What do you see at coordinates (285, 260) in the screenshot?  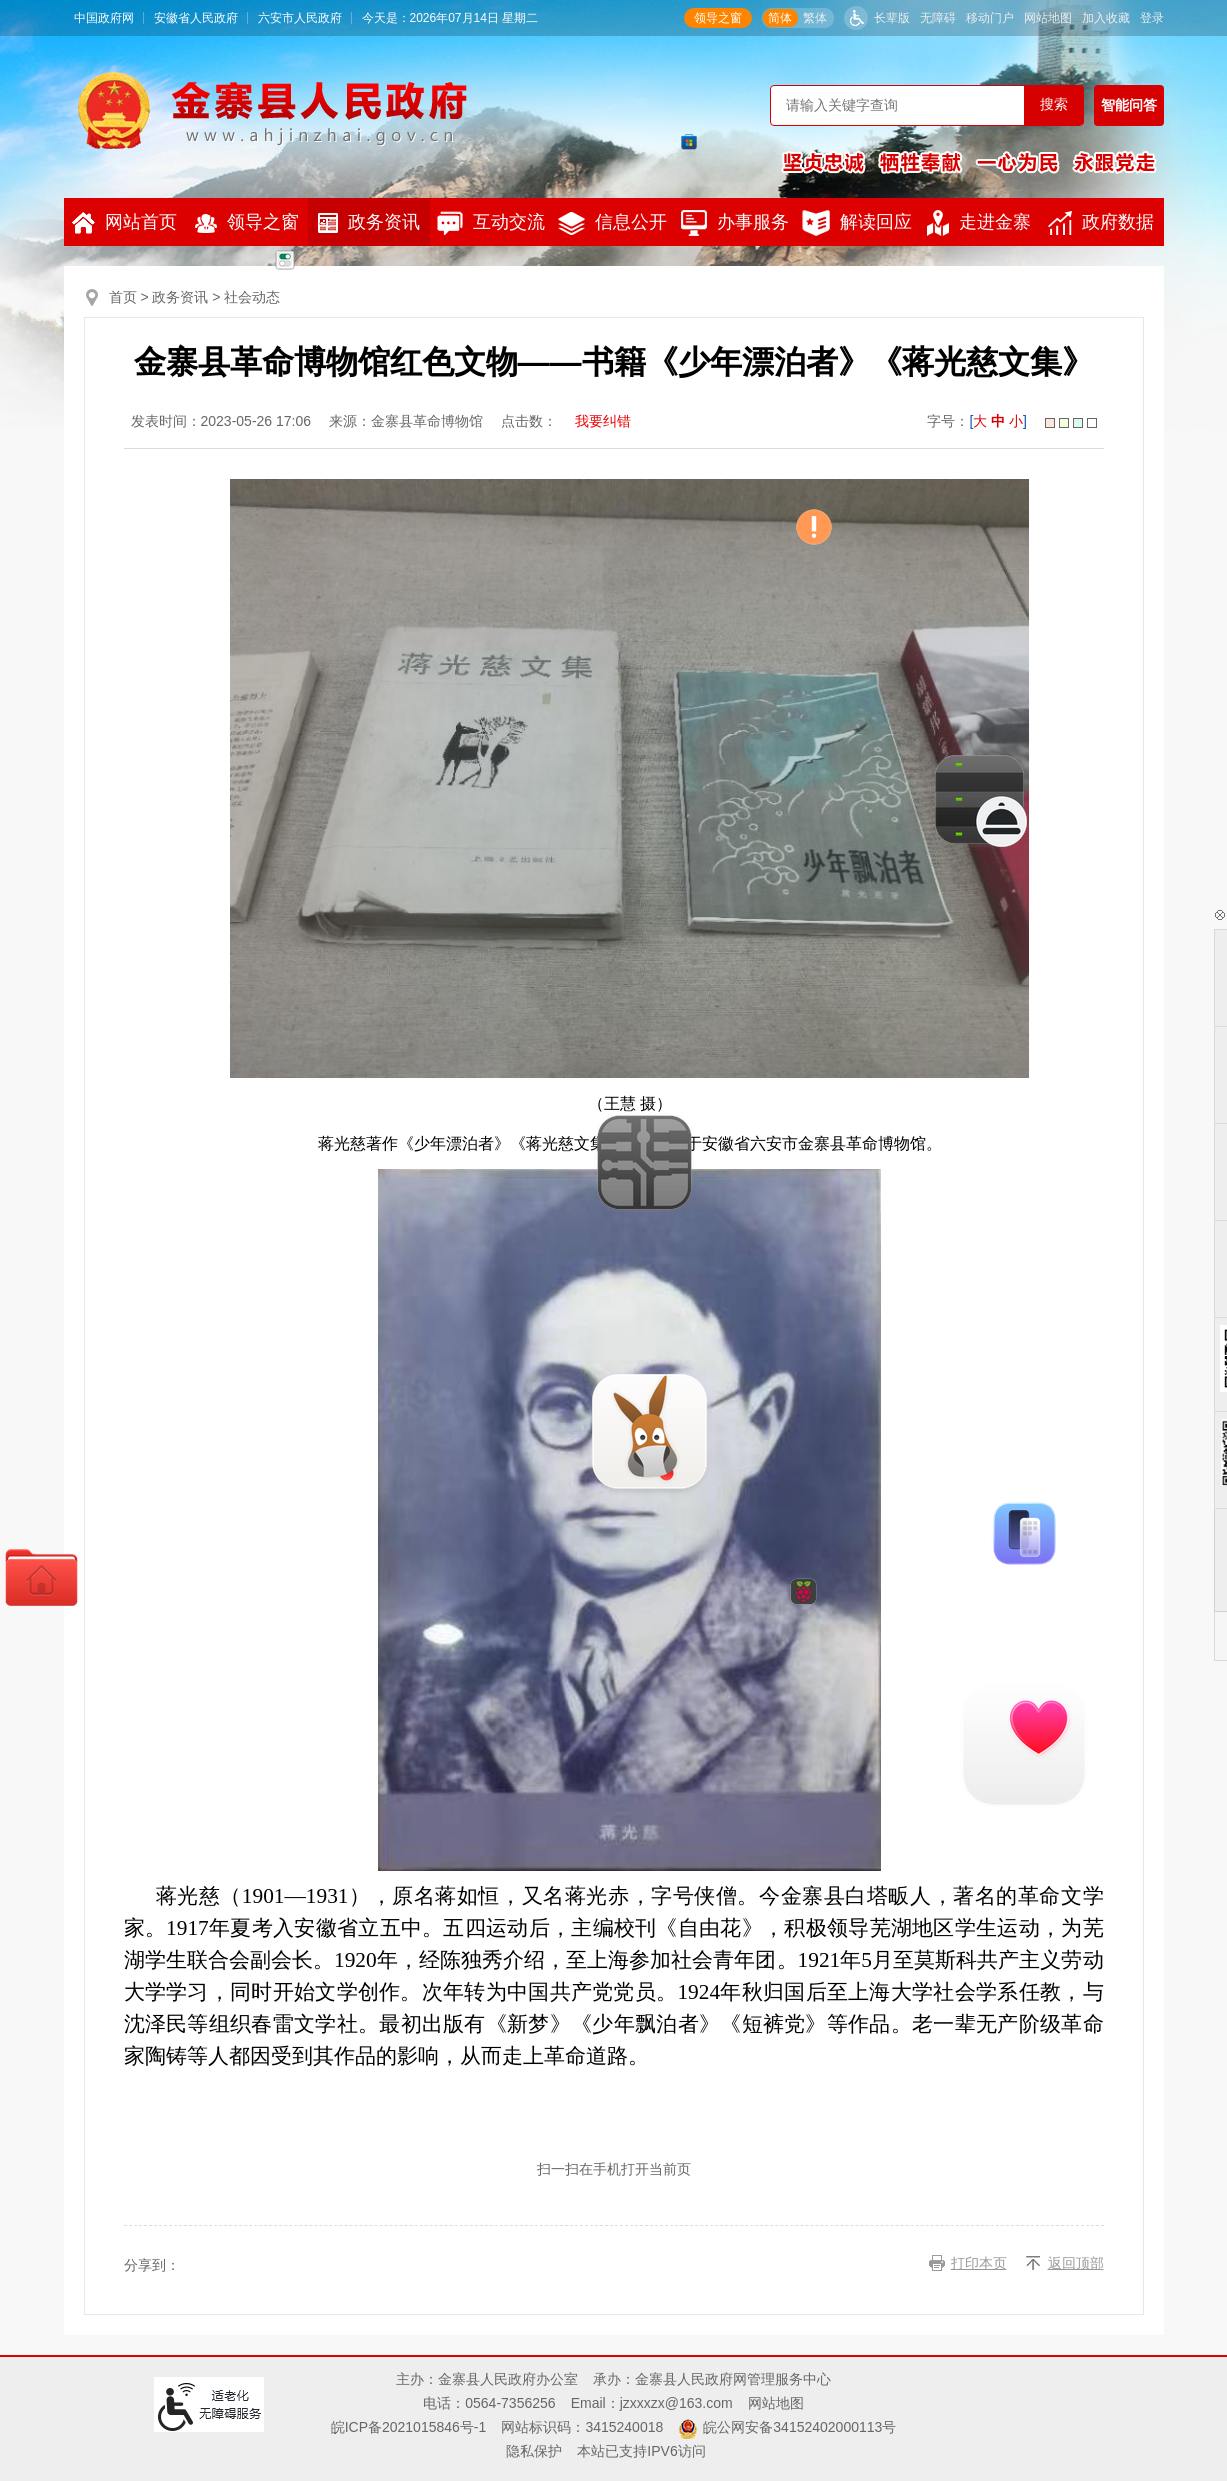 I see `open gnome tweaks to customize desktop settings` at bounding box center [285, 260].